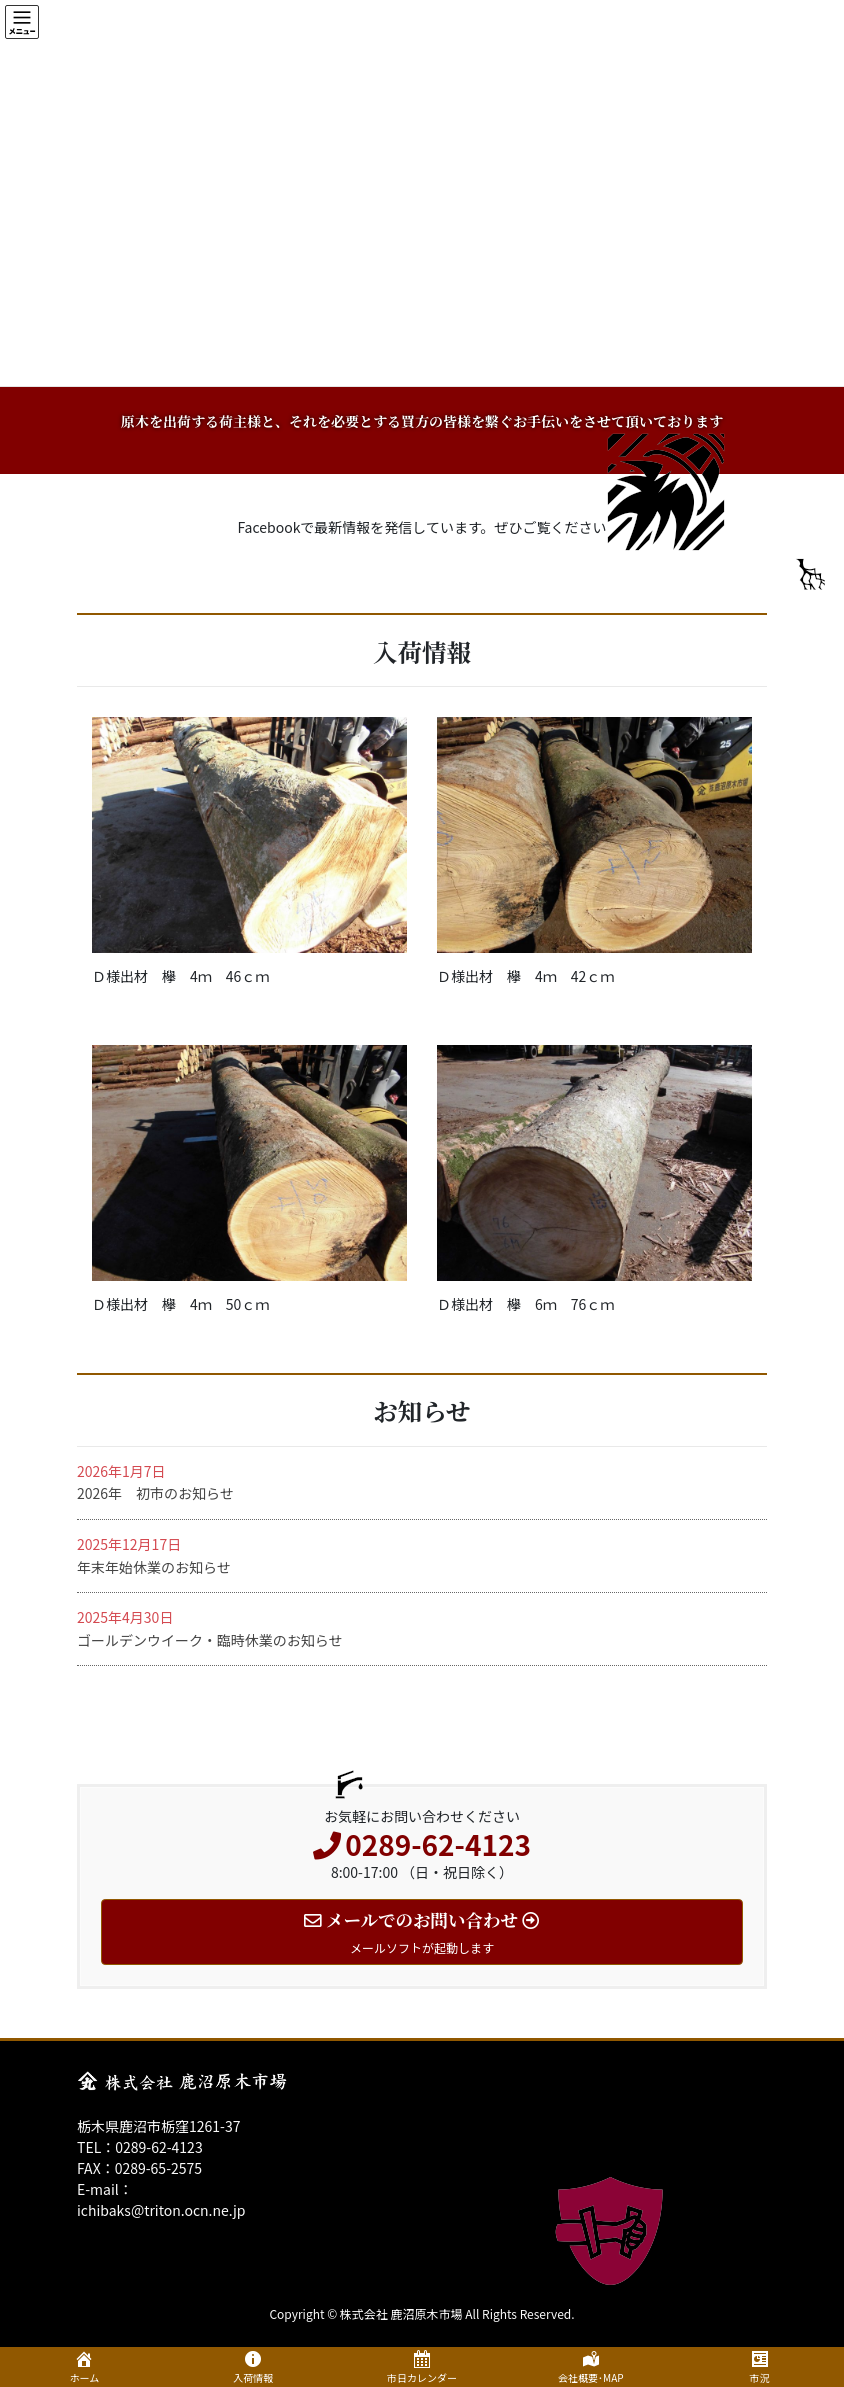 The image size is (844, 2387). What do you see at coordinates (350, 1783) in the screenshot?
I see `access kitchen or plumbing settings` at bounding box center [350, 1783].